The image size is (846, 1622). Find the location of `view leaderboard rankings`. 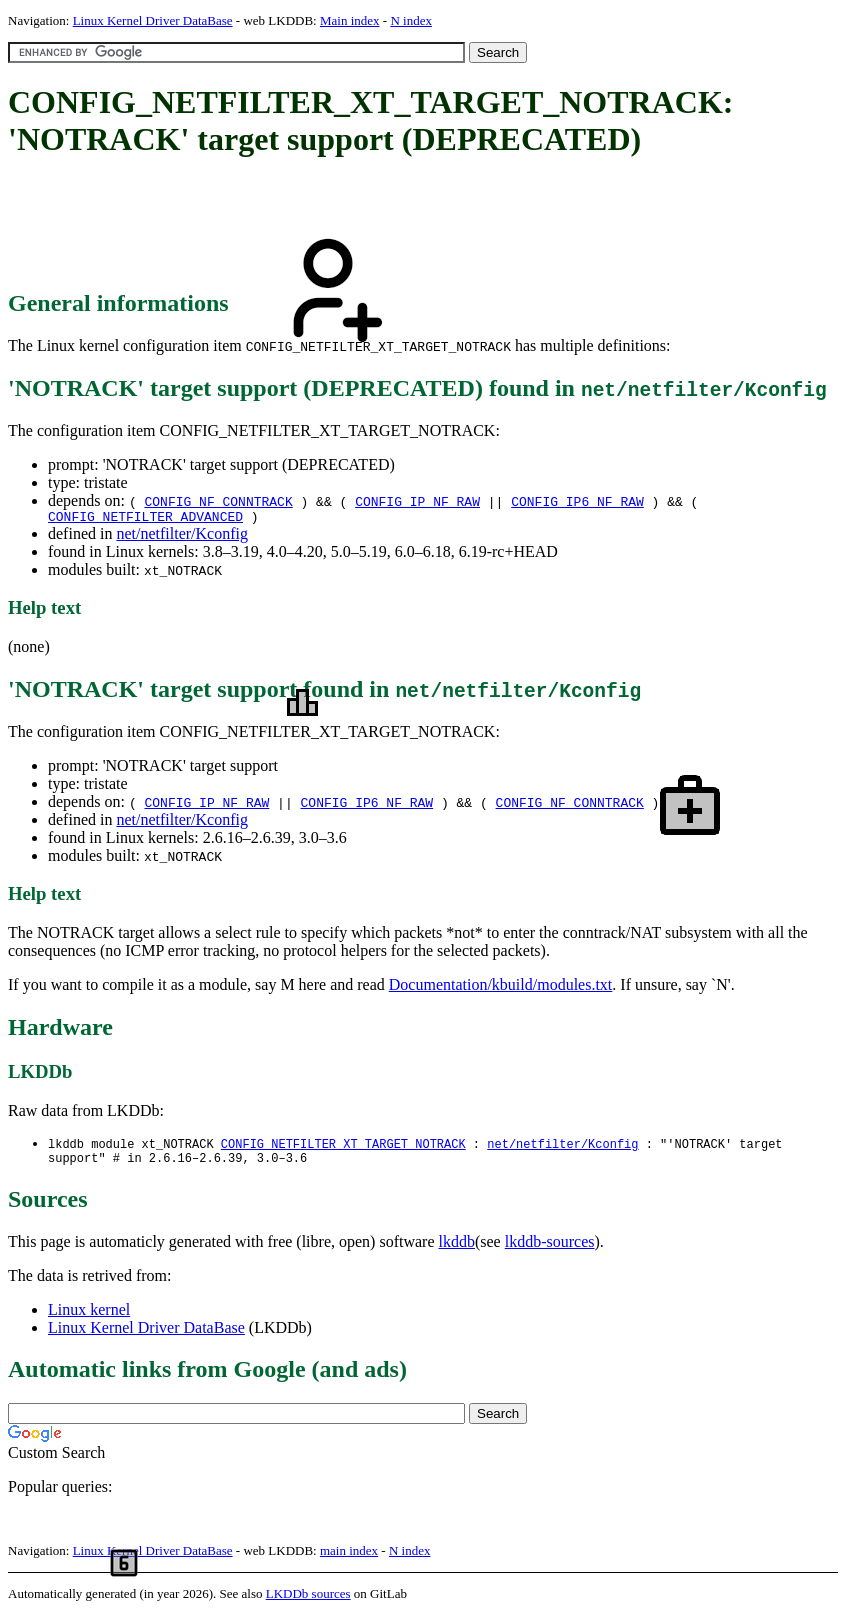

view leaderboard rankings is located at coordinates (302, 702).